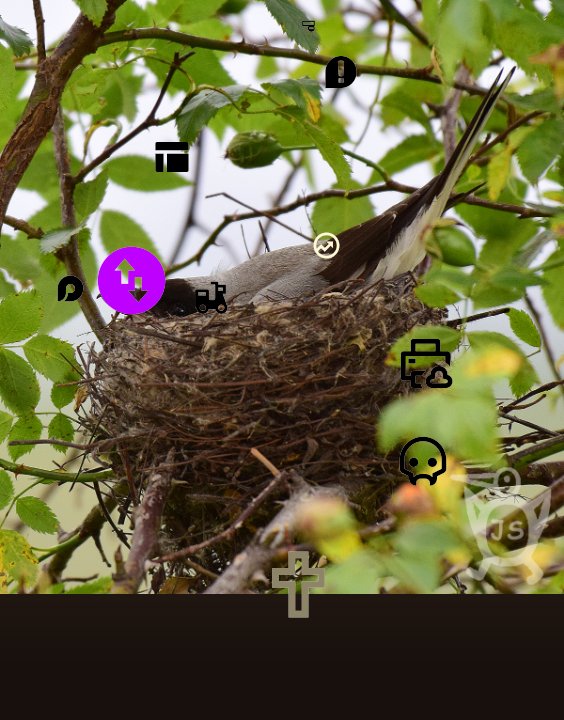 This screenshot has width=564, height=720. I want to click on delete a row from a table or spreadsheet, so click(308, 25).